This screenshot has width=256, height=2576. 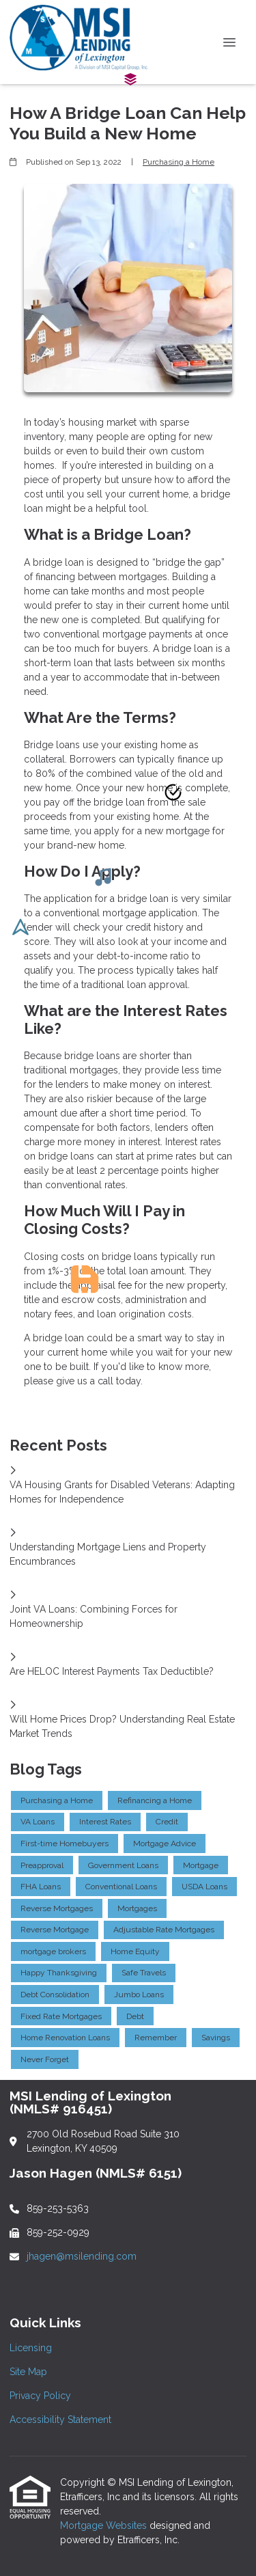 What do you see at coordinates (130, 79) in the screenshot?
I see `toggle layer visibility` at bounding box center [130, 79].